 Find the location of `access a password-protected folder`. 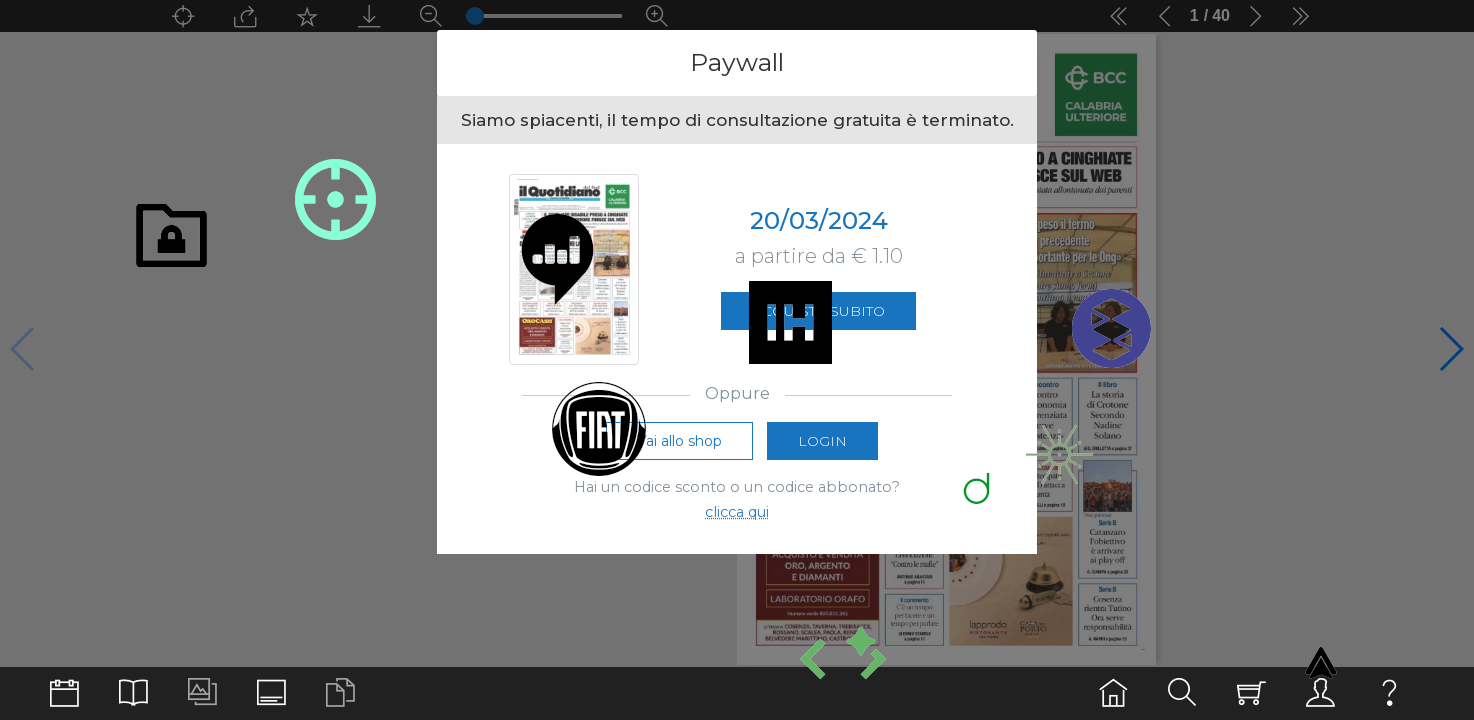

access a password-protected folder is located at coordinates (171, 235).